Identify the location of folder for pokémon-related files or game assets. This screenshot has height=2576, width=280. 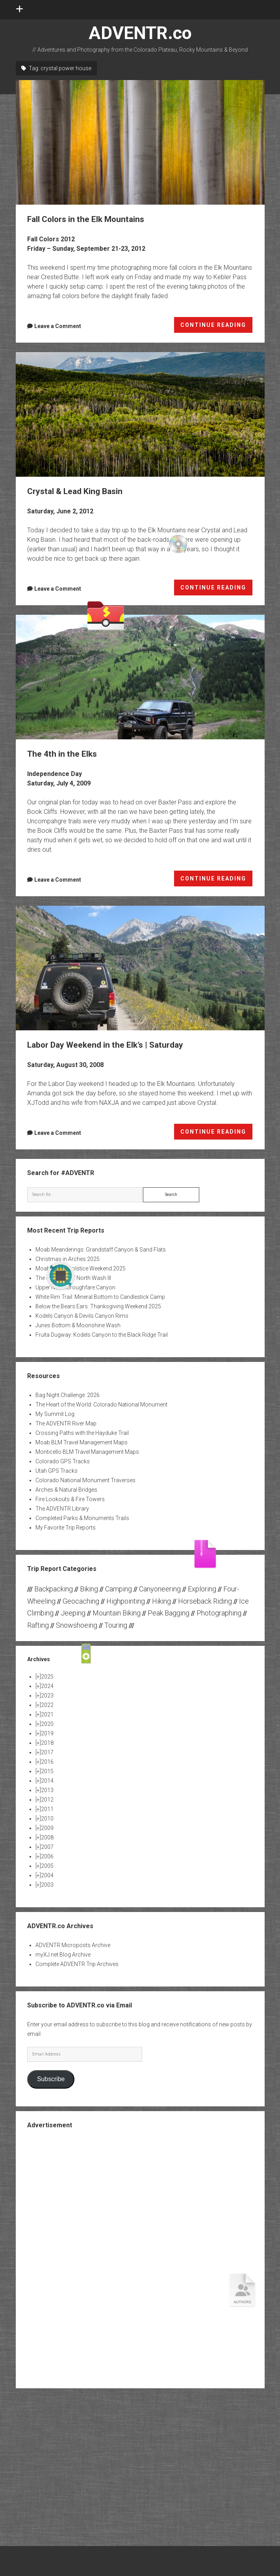
(106, 617).